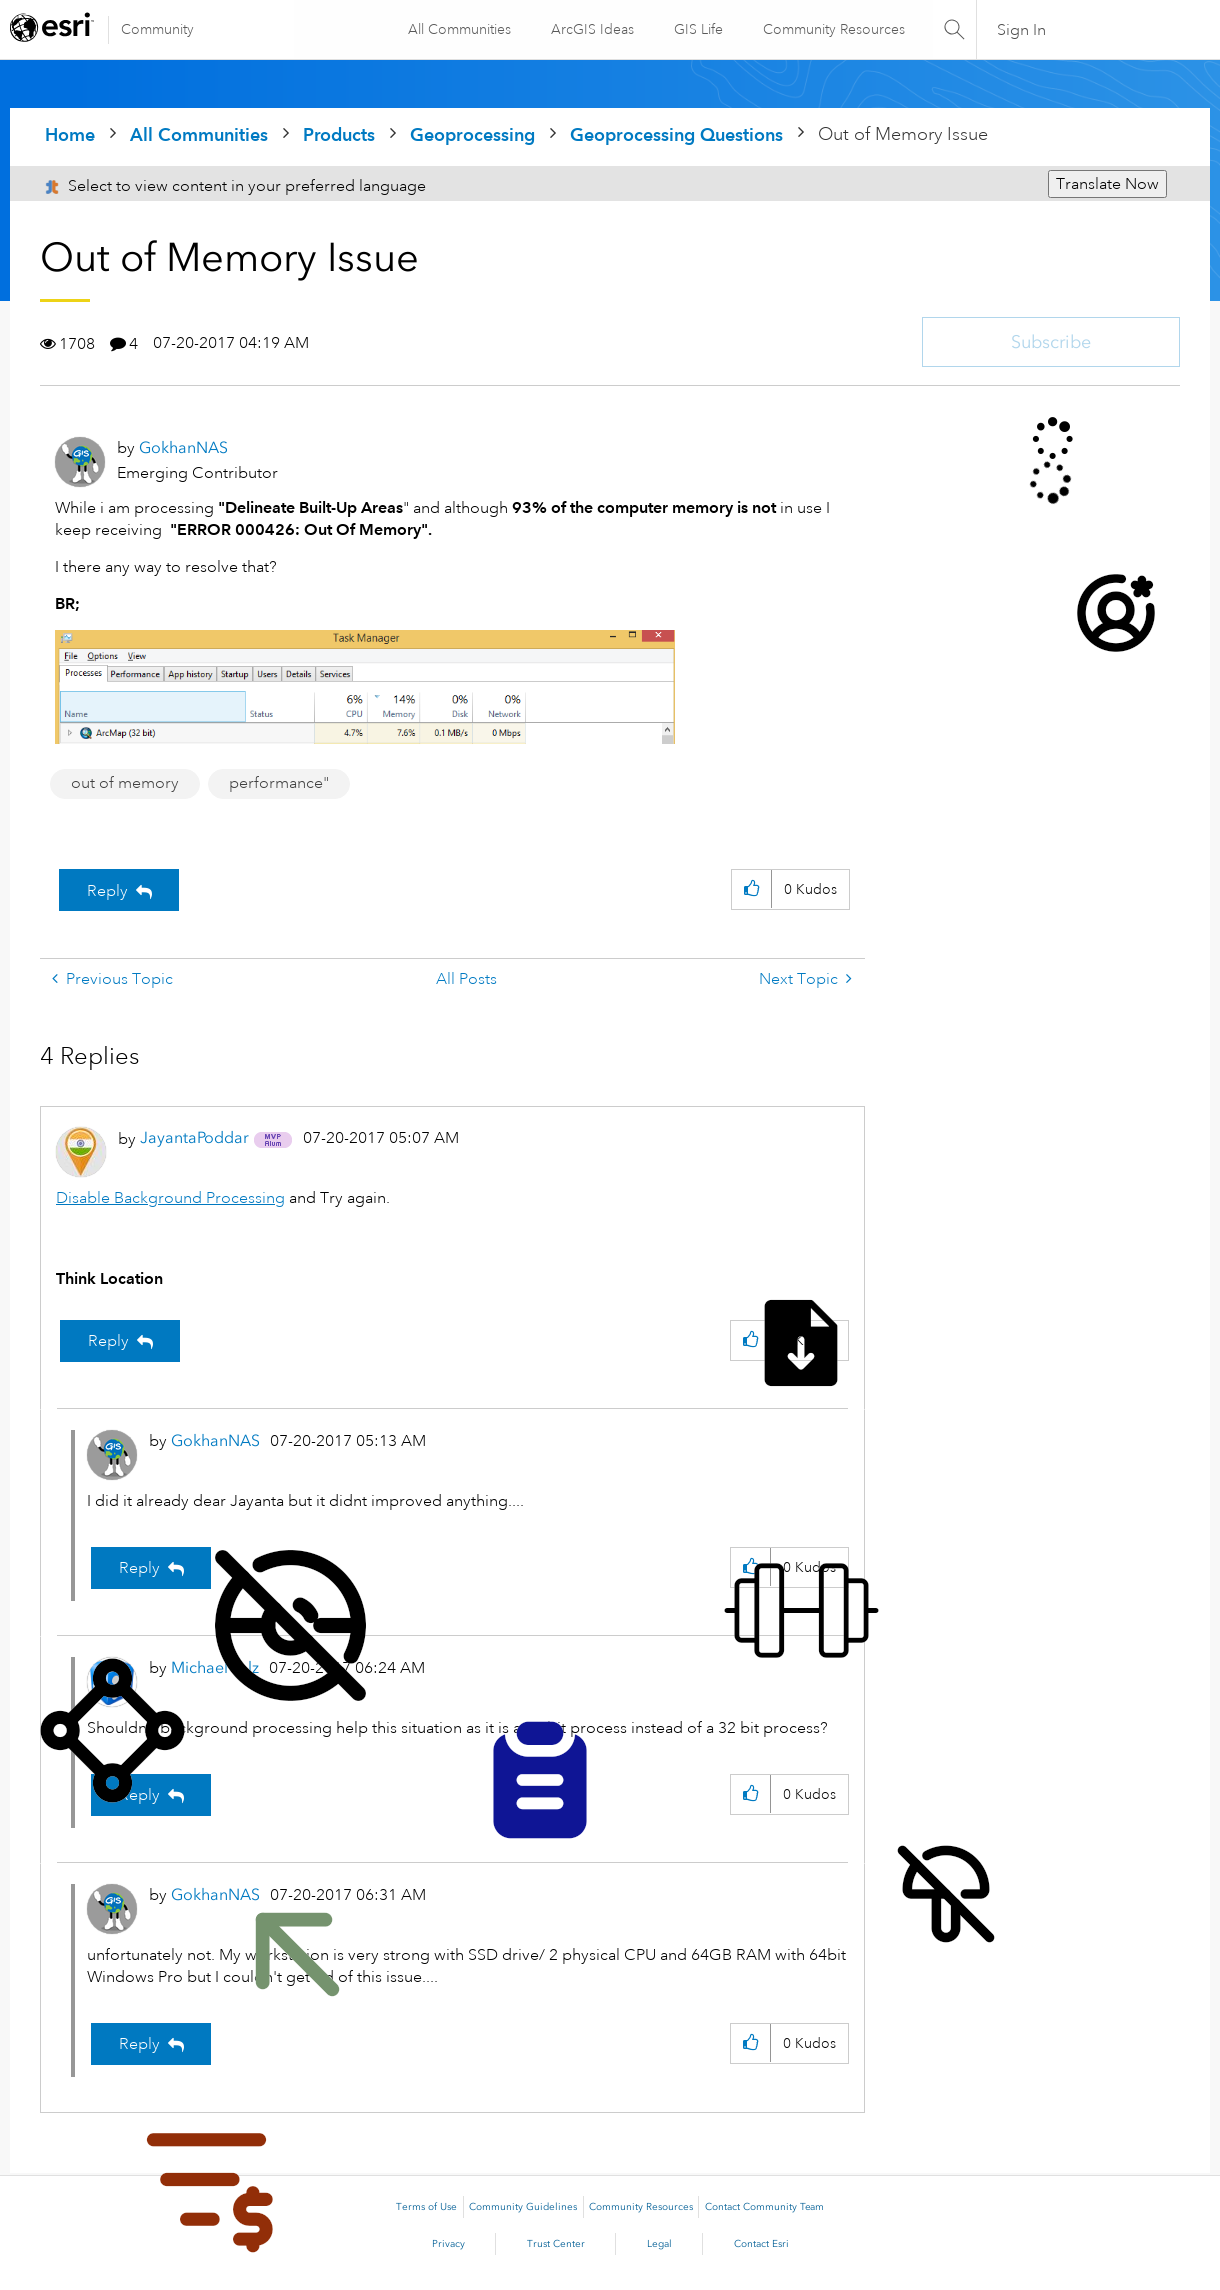 This screenshot has height=2290, width=1220. I want to click on disable pokémon go integration, so click(290, 1625).